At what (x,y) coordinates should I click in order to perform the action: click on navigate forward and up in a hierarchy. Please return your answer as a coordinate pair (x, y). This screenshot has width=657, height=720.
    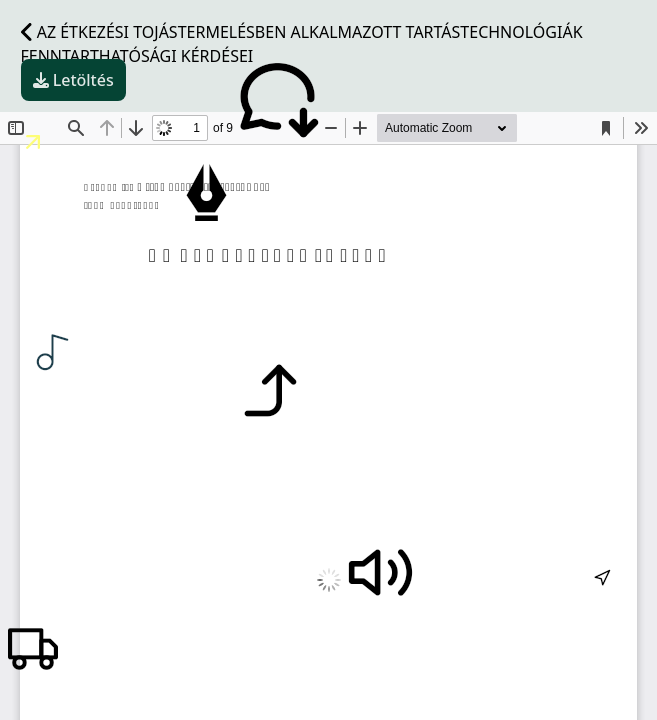
    Looking at the image, I should click on (270, 390).